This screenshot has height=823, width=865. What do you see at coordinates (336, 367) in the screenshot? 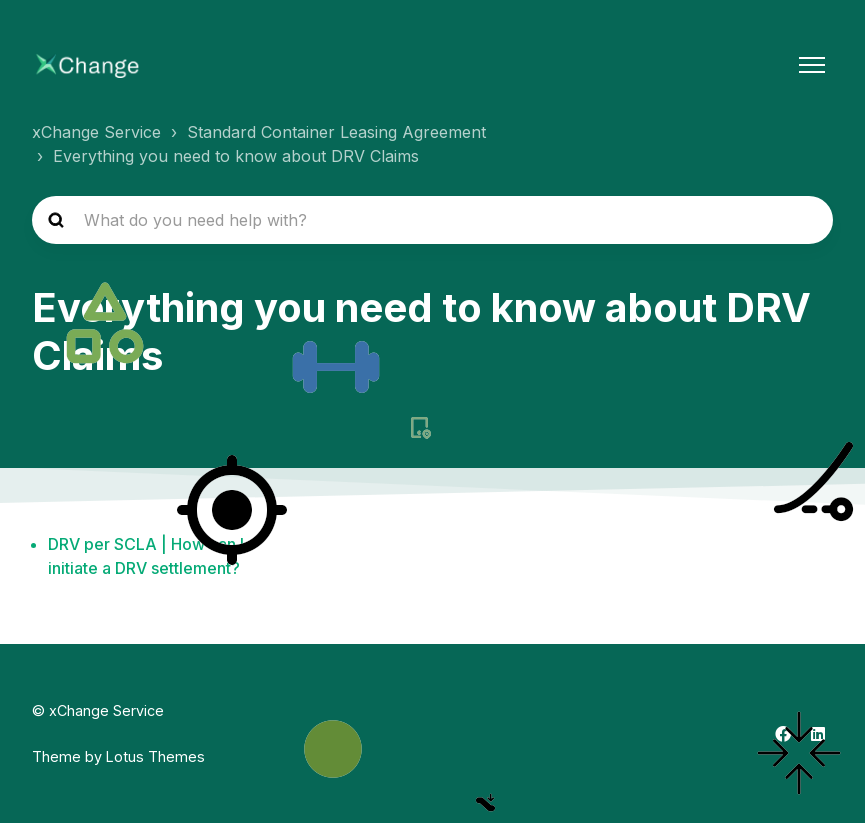
I see `access workout or fitness features` at bounding box center [336, 367].